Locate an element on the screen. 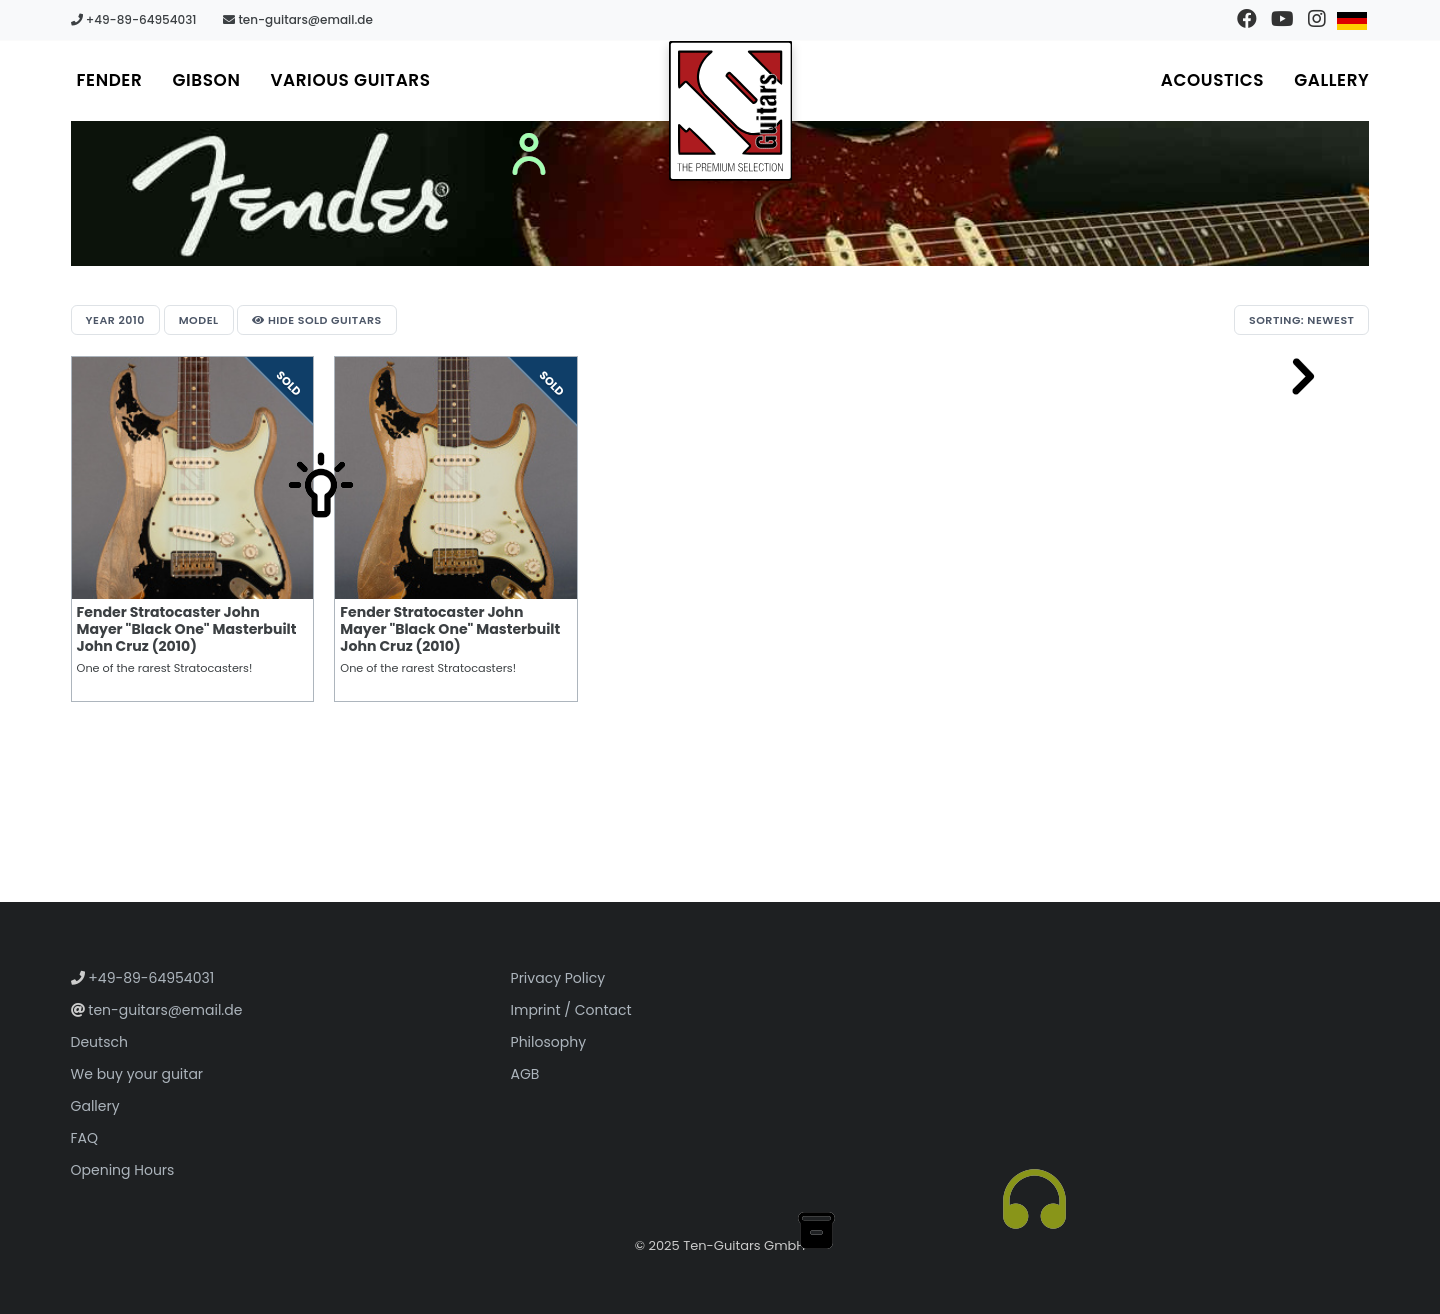 This screenshot has width=1440, height=1314. view your profile is located at coordinates (529, 154).